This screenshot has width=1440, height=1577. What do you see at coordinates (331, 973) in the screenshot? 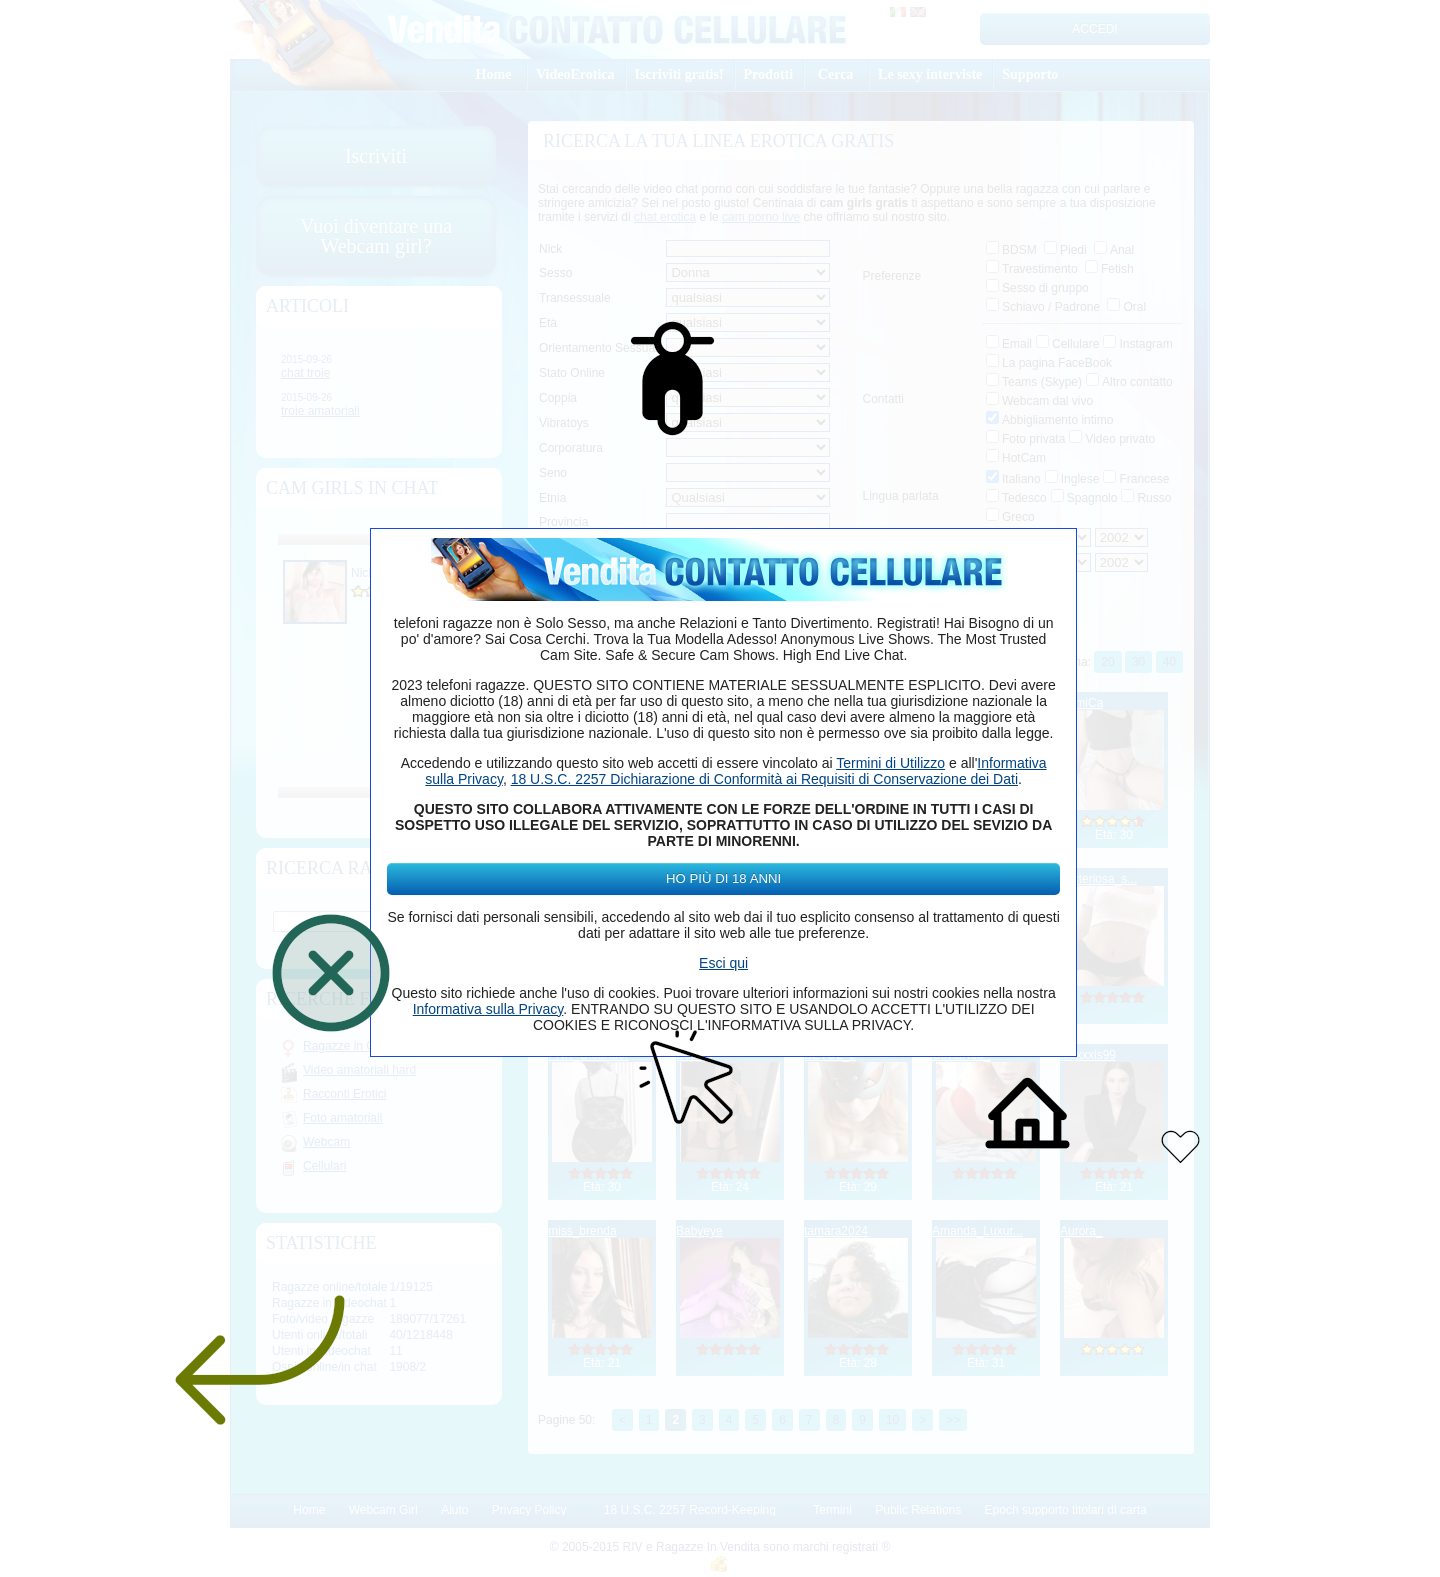
I see `close or dismiss a dialog` at bounding box center [331, 973].